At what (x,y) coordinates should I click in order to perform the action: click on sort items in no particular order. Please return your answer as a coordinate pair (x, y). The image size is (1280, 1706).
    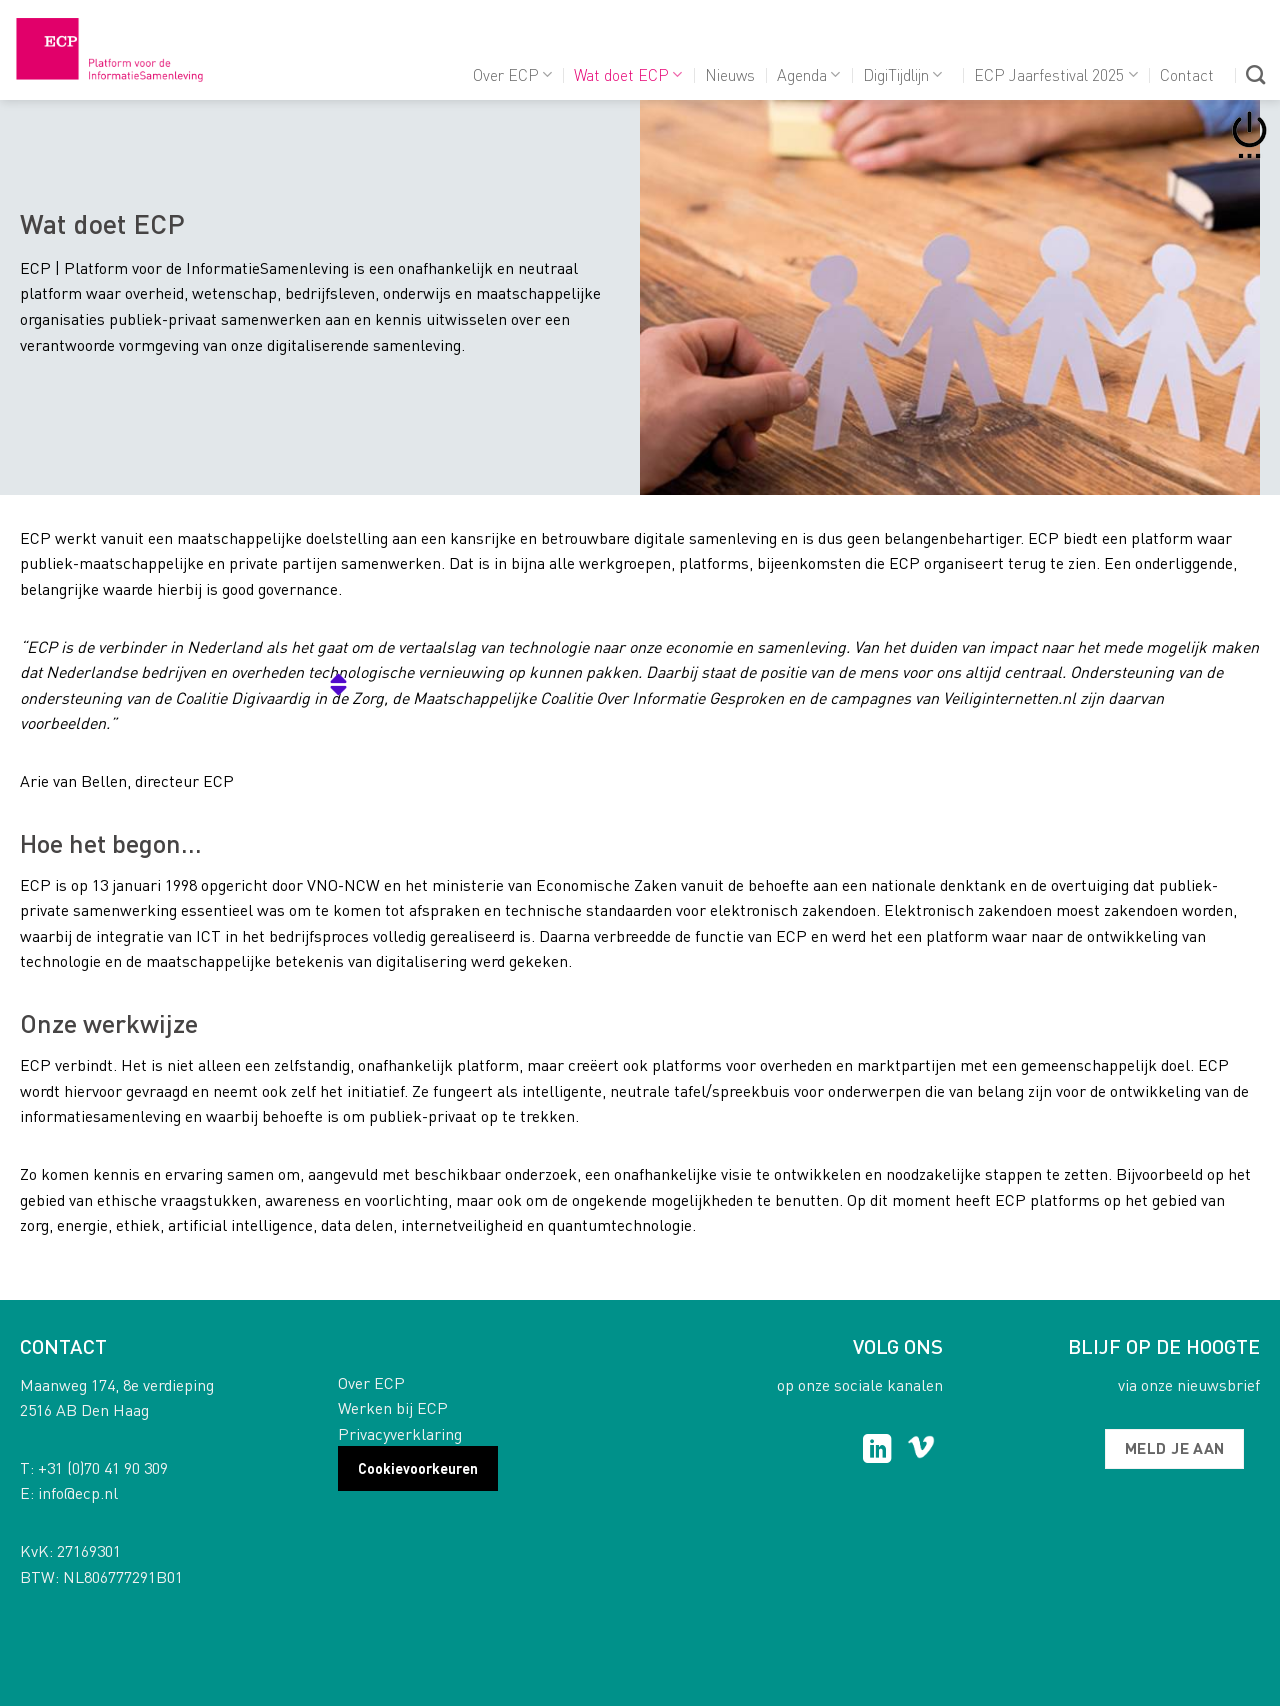
    Looking at the image, I should click on (338, 684).